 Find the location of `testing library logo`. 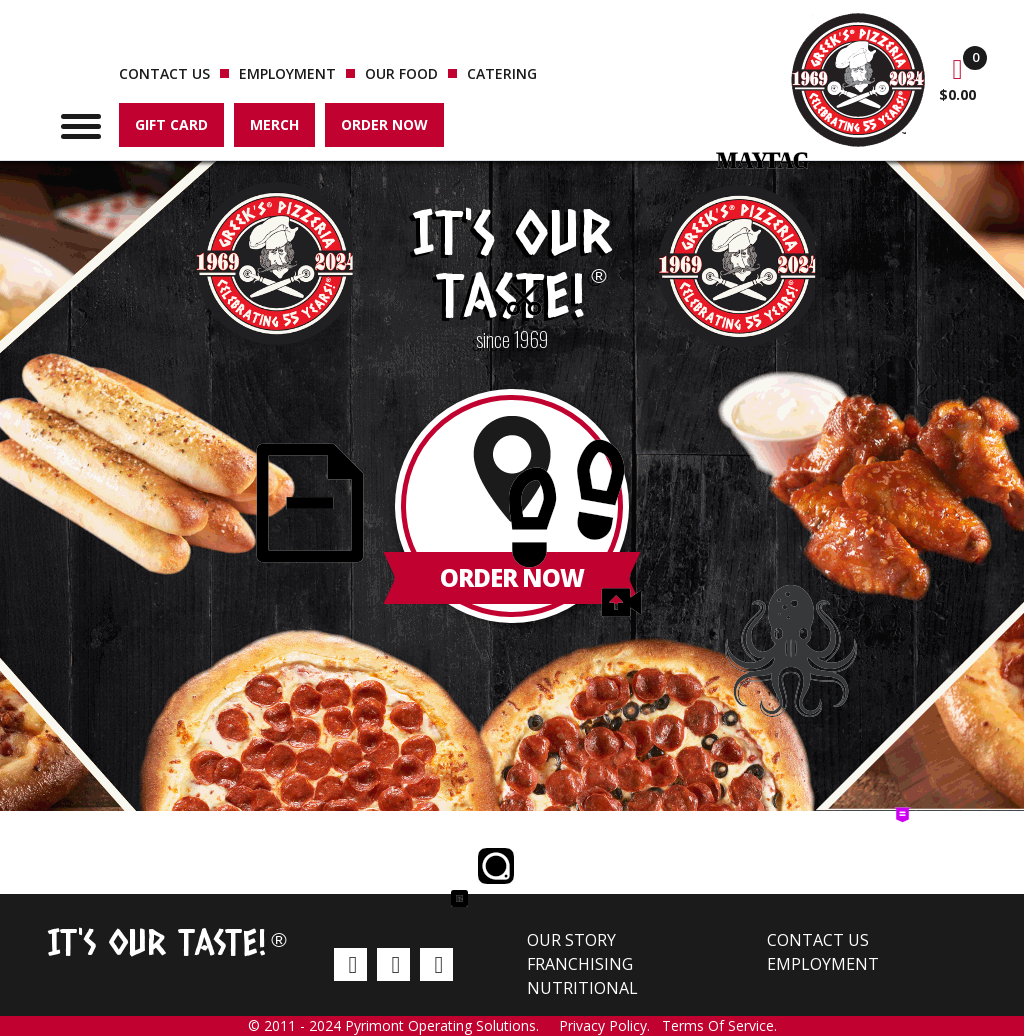

testing library logo is located at coordinates (791, 651).